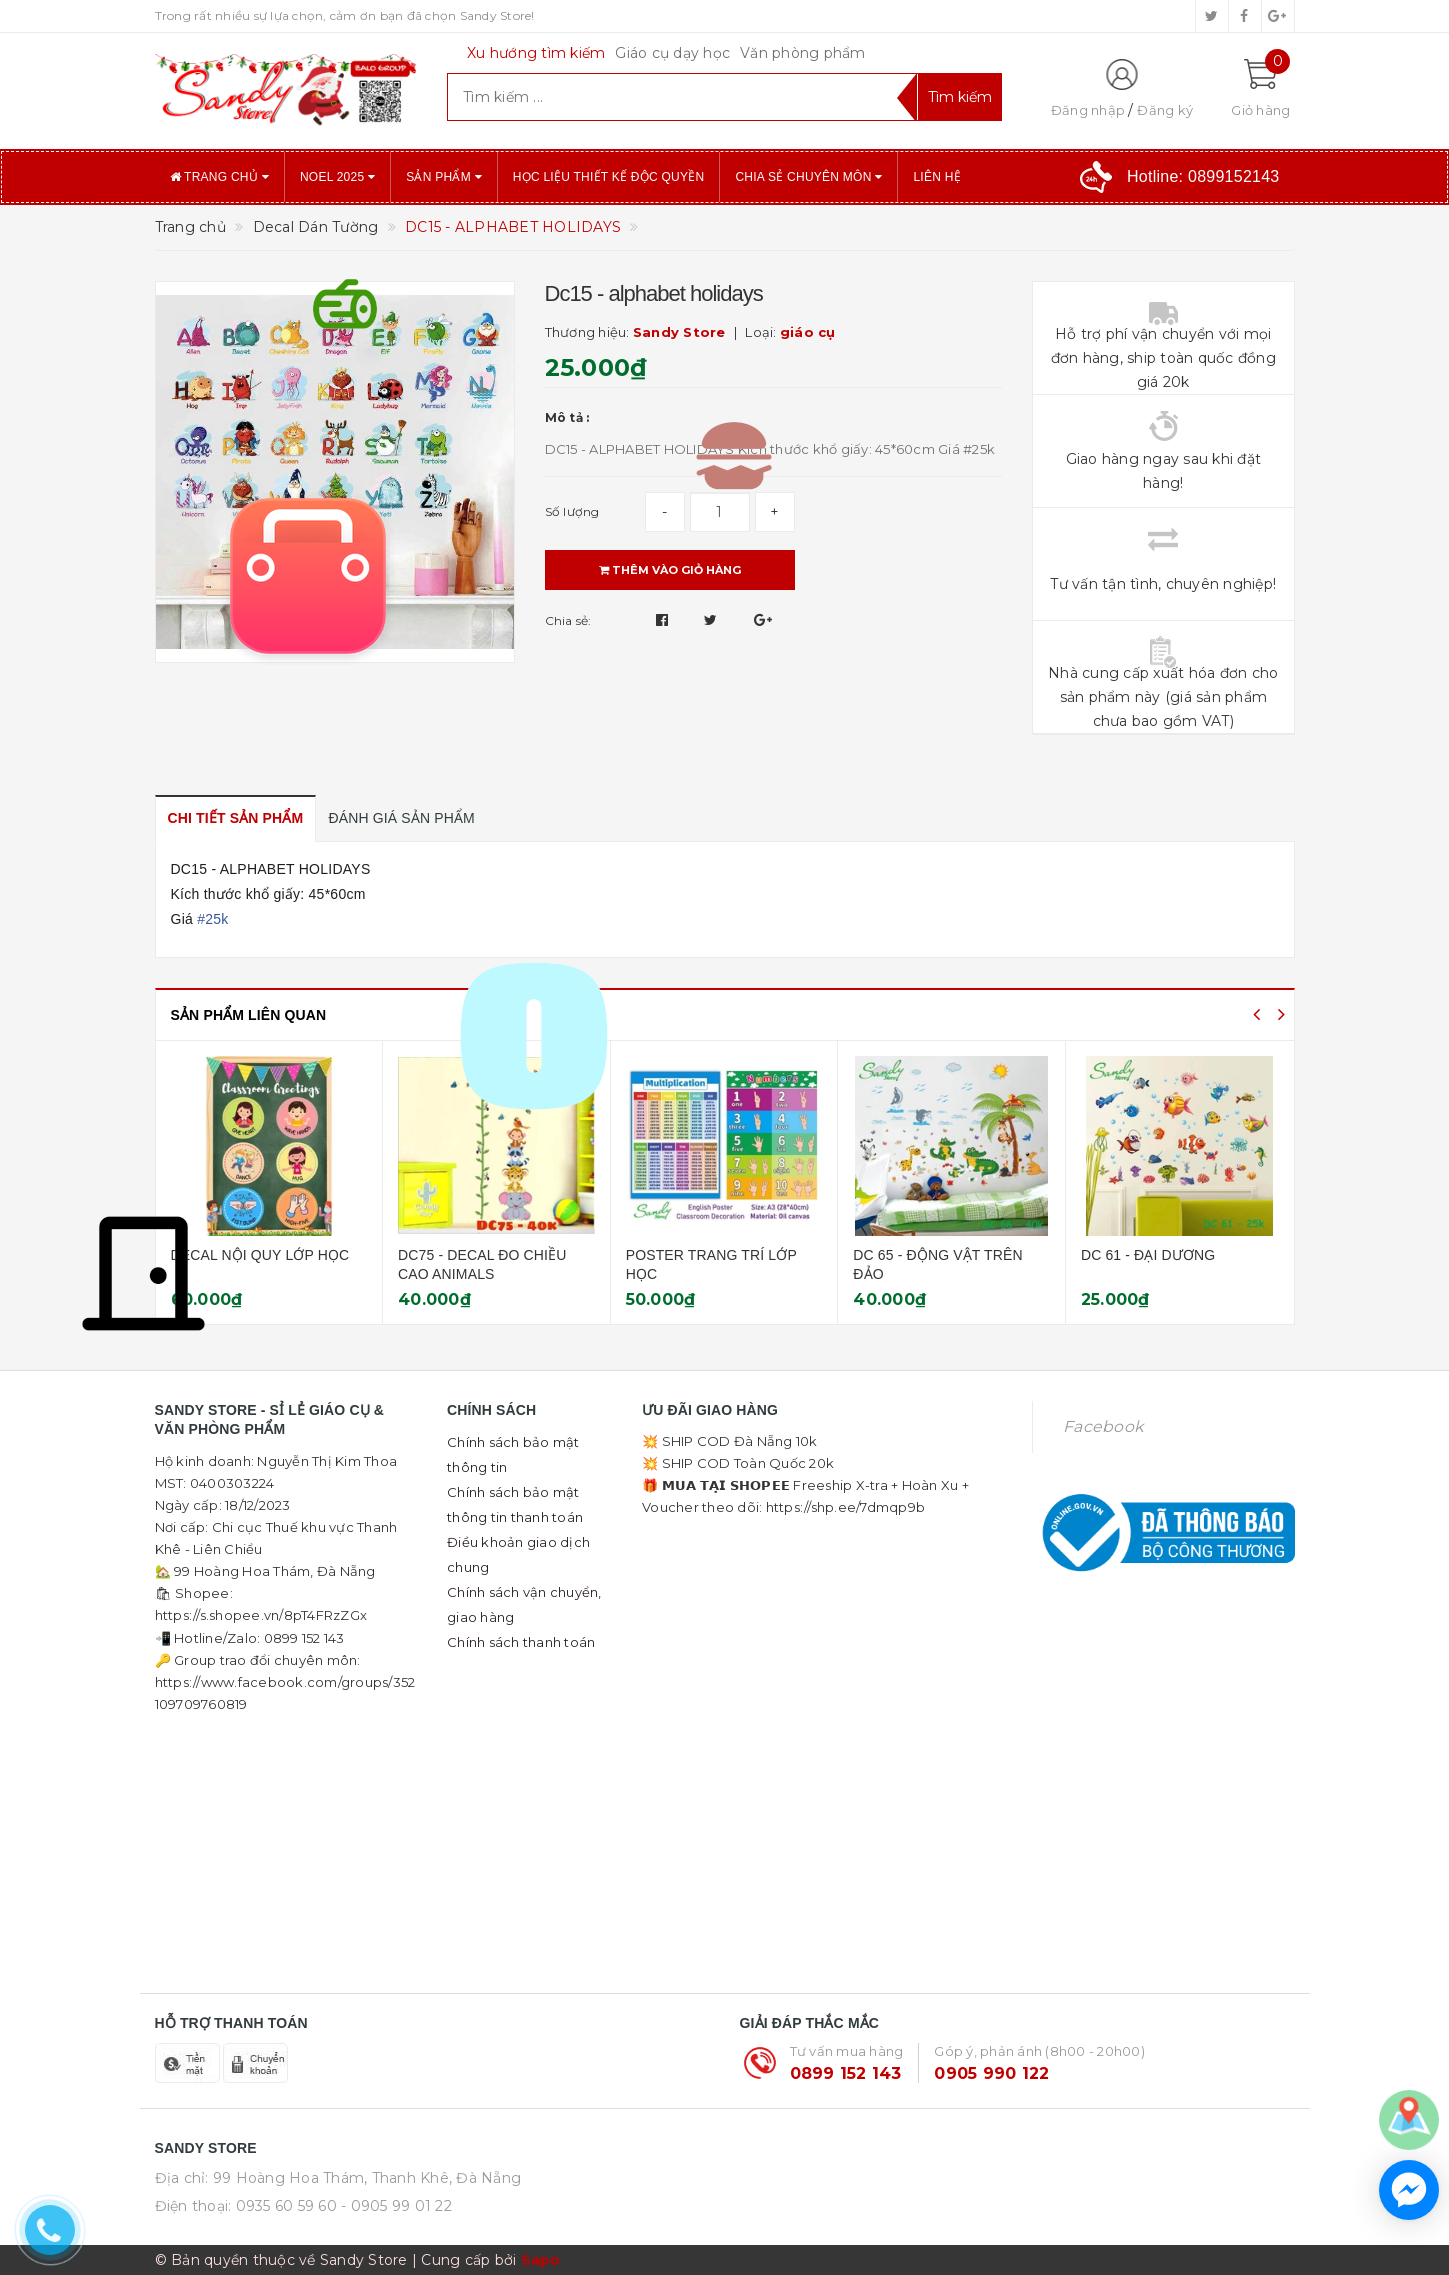 The image size is (1449, 2275). I want to click on exit or log out of the application, so click(143, 1273).